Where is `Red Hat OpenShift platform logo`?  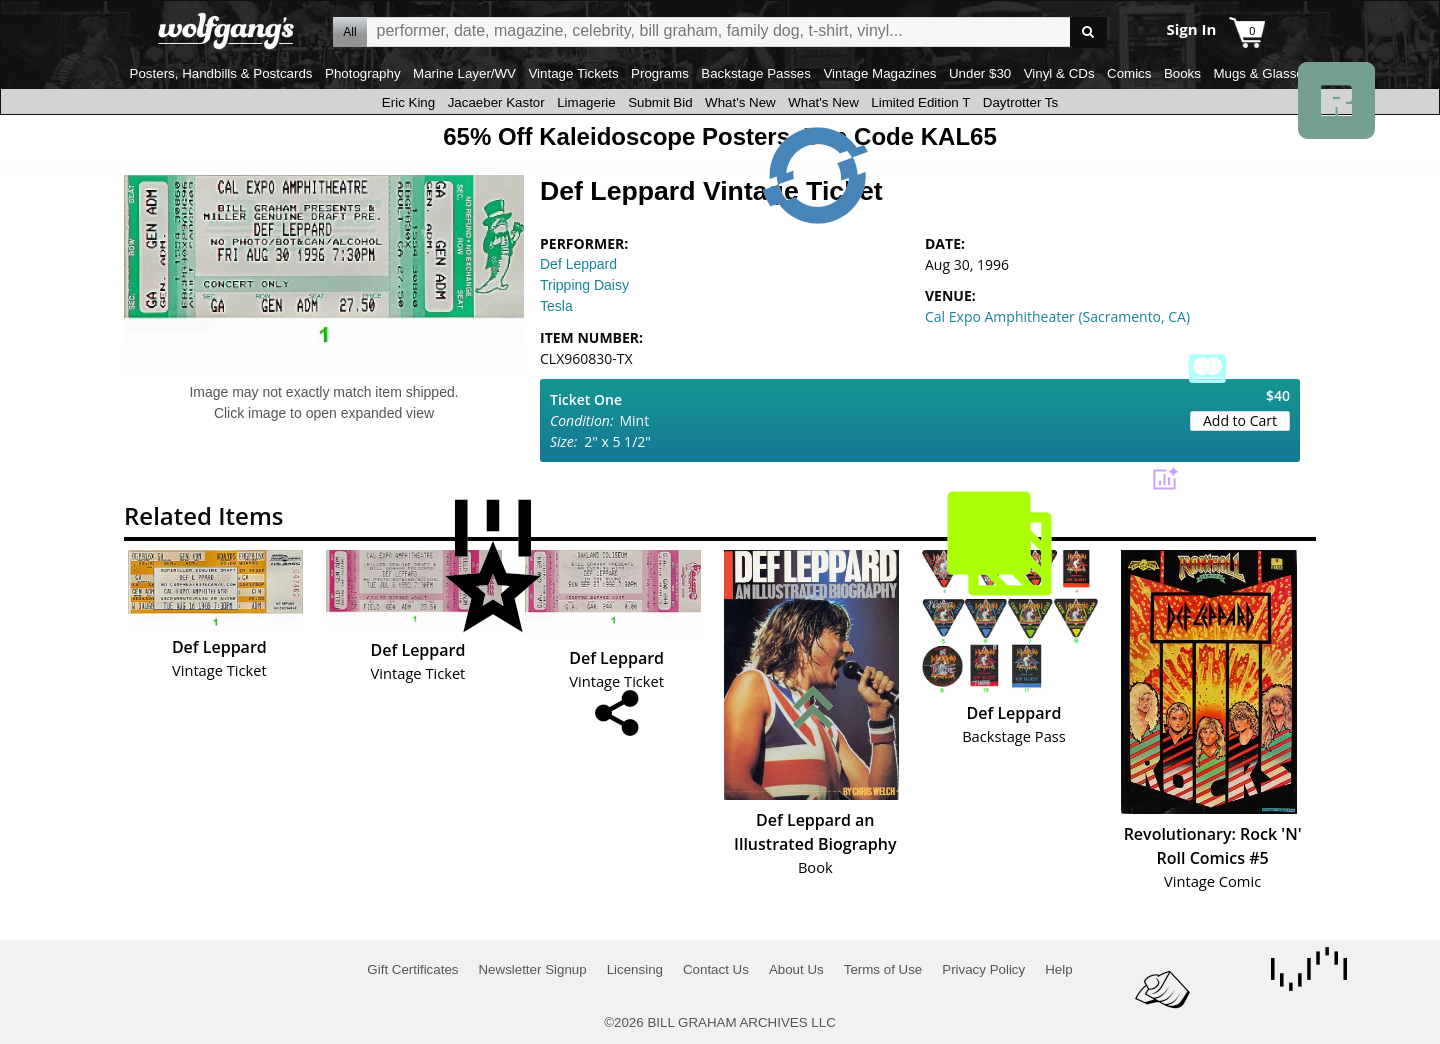
Red Hat OpenShift platform logo is located at coordinates (815, 175).